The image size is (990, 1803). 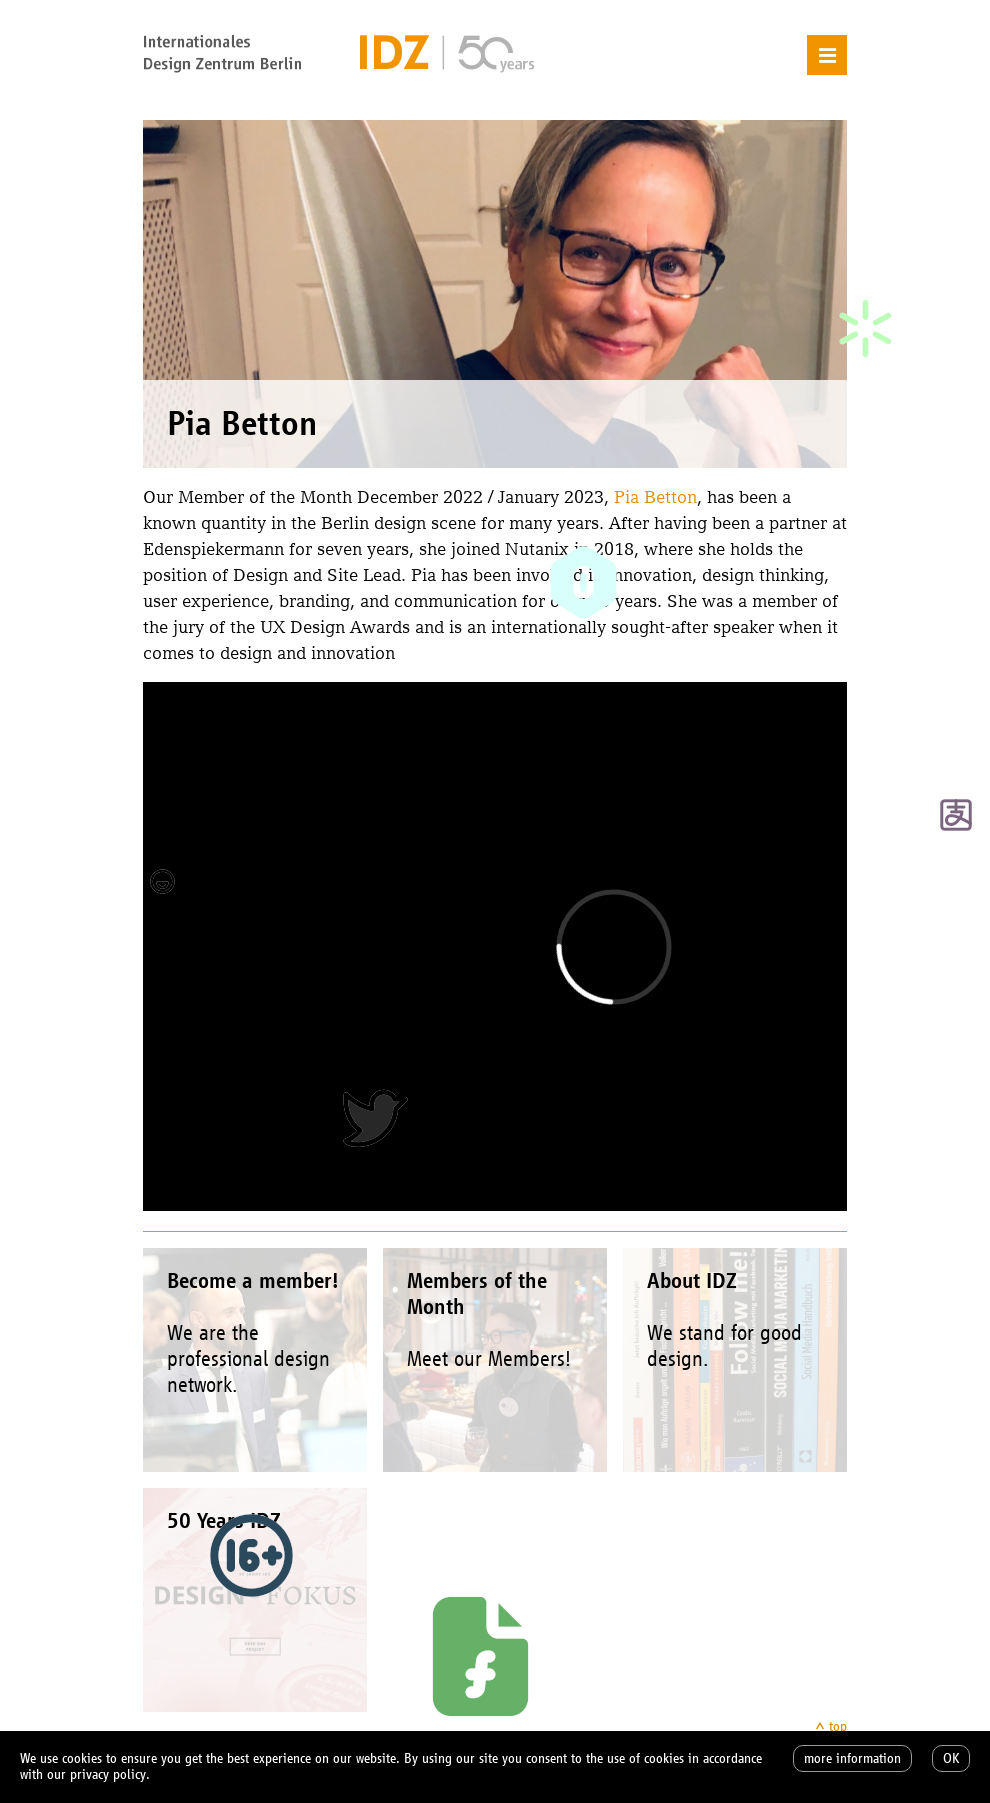 I want to click on pay with alipay, so click(x=956, y=815).